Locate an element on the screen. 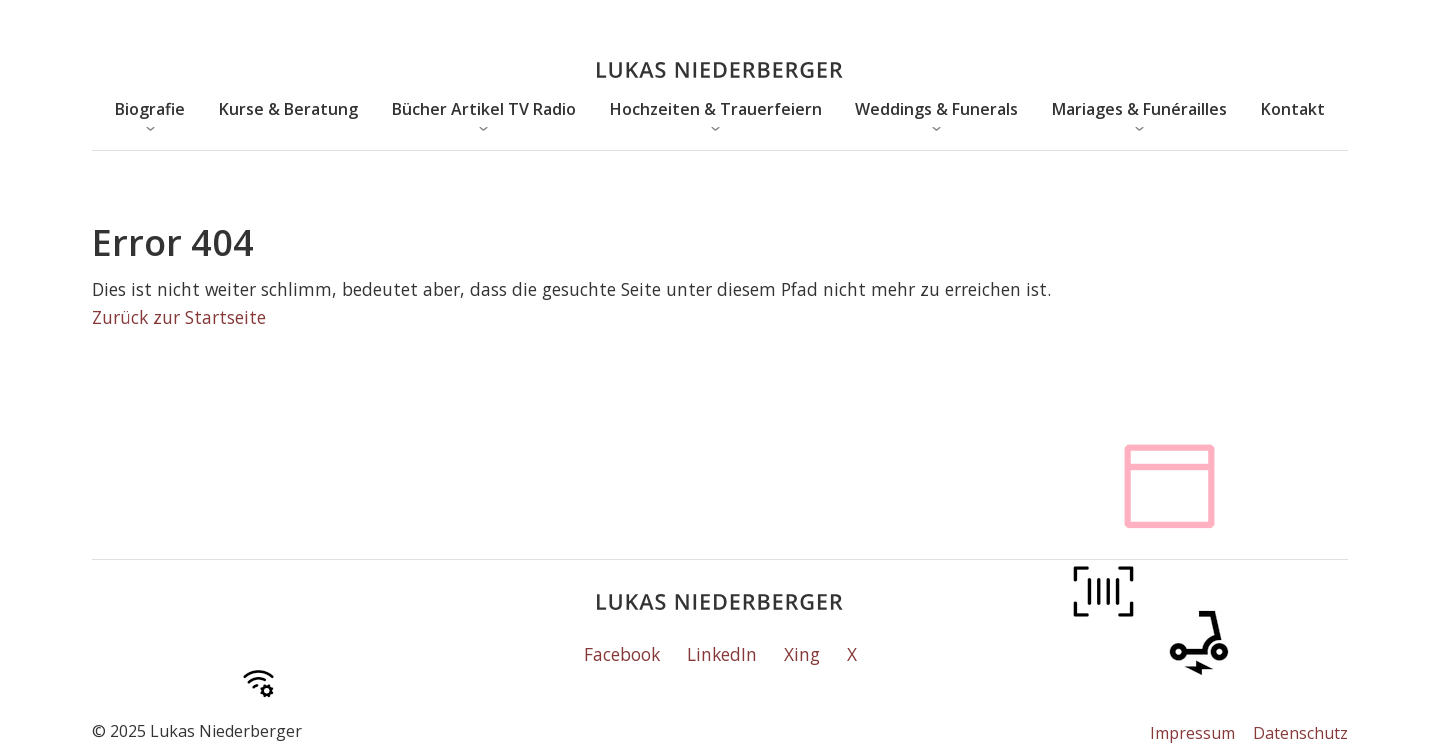  open in browser window is located at coordinates (1169, 489).